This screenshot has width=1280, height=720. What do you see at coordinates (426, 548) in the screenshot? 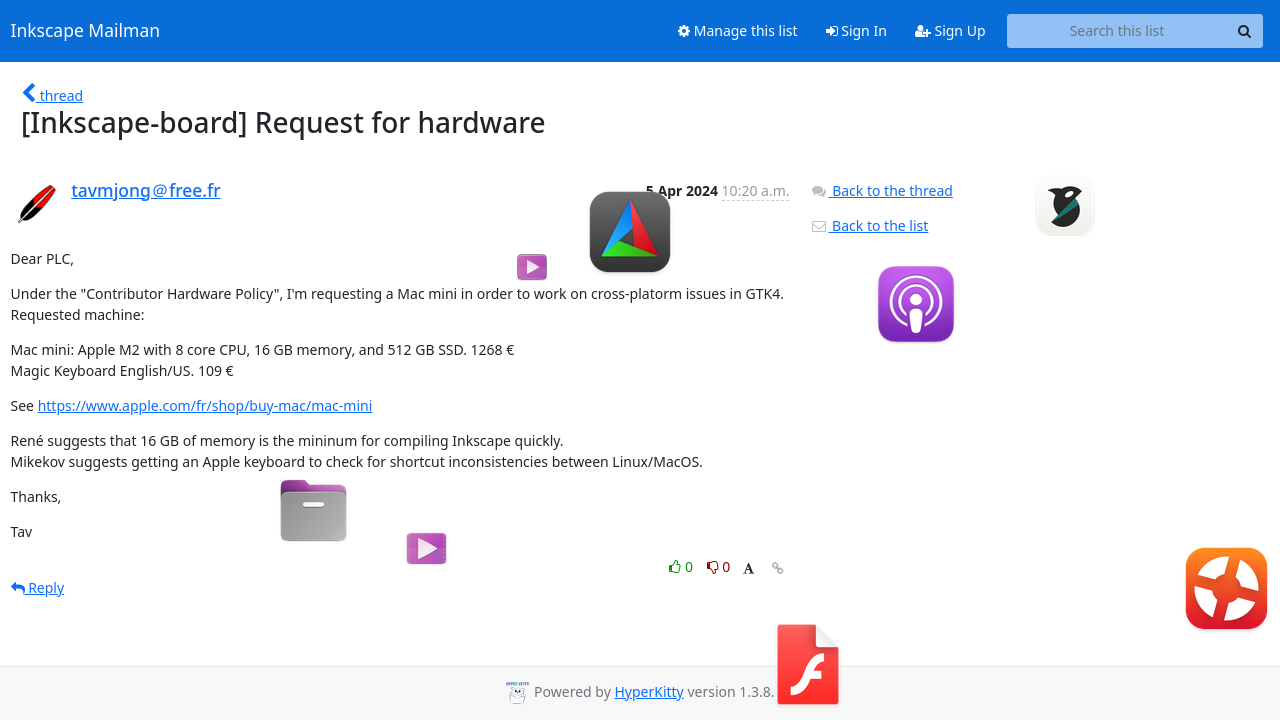
I see `open multimedia or video player app` at bounding box center [426, 548].